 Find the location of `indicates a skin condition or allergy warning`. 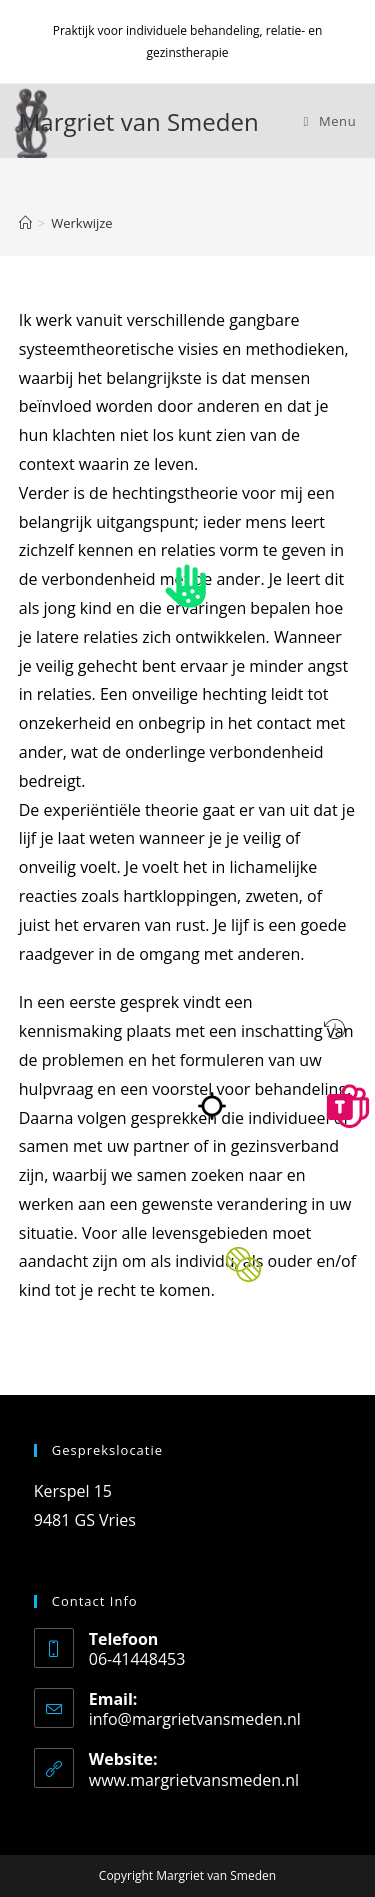

indicates a skin condition or allergy warning is located at coordinates (187, 586).